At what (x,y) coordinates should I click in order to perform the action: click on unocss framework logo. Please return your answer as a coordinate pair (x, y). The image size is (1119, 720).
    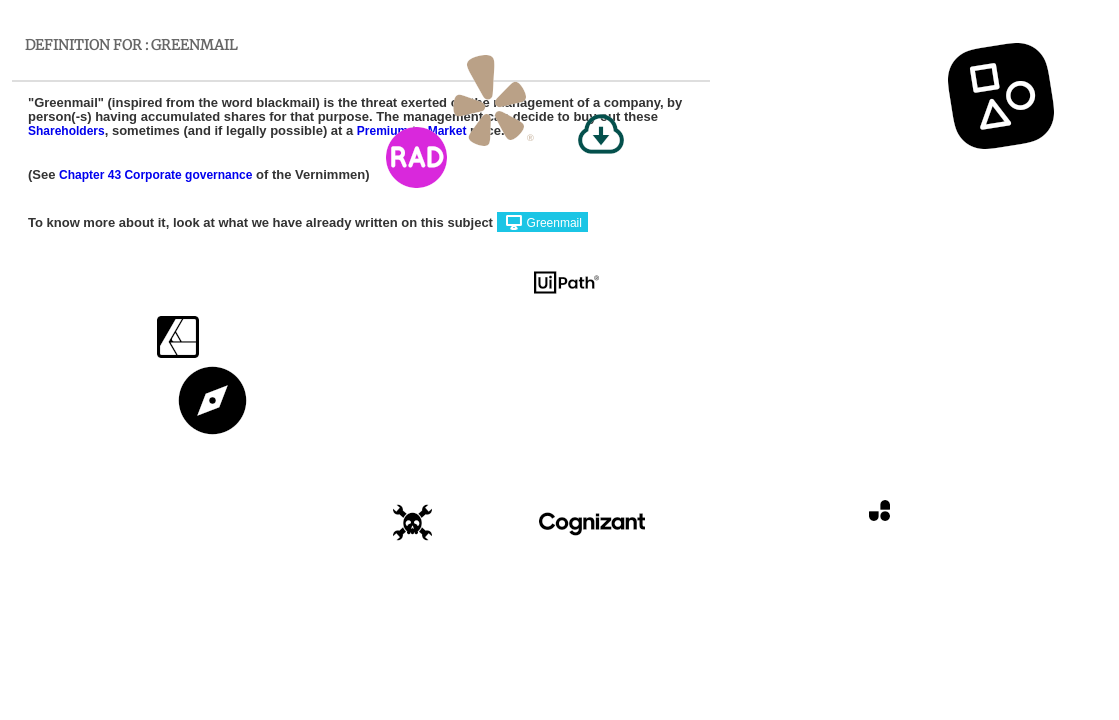
    Looking at the image, I should click on (879, 510).